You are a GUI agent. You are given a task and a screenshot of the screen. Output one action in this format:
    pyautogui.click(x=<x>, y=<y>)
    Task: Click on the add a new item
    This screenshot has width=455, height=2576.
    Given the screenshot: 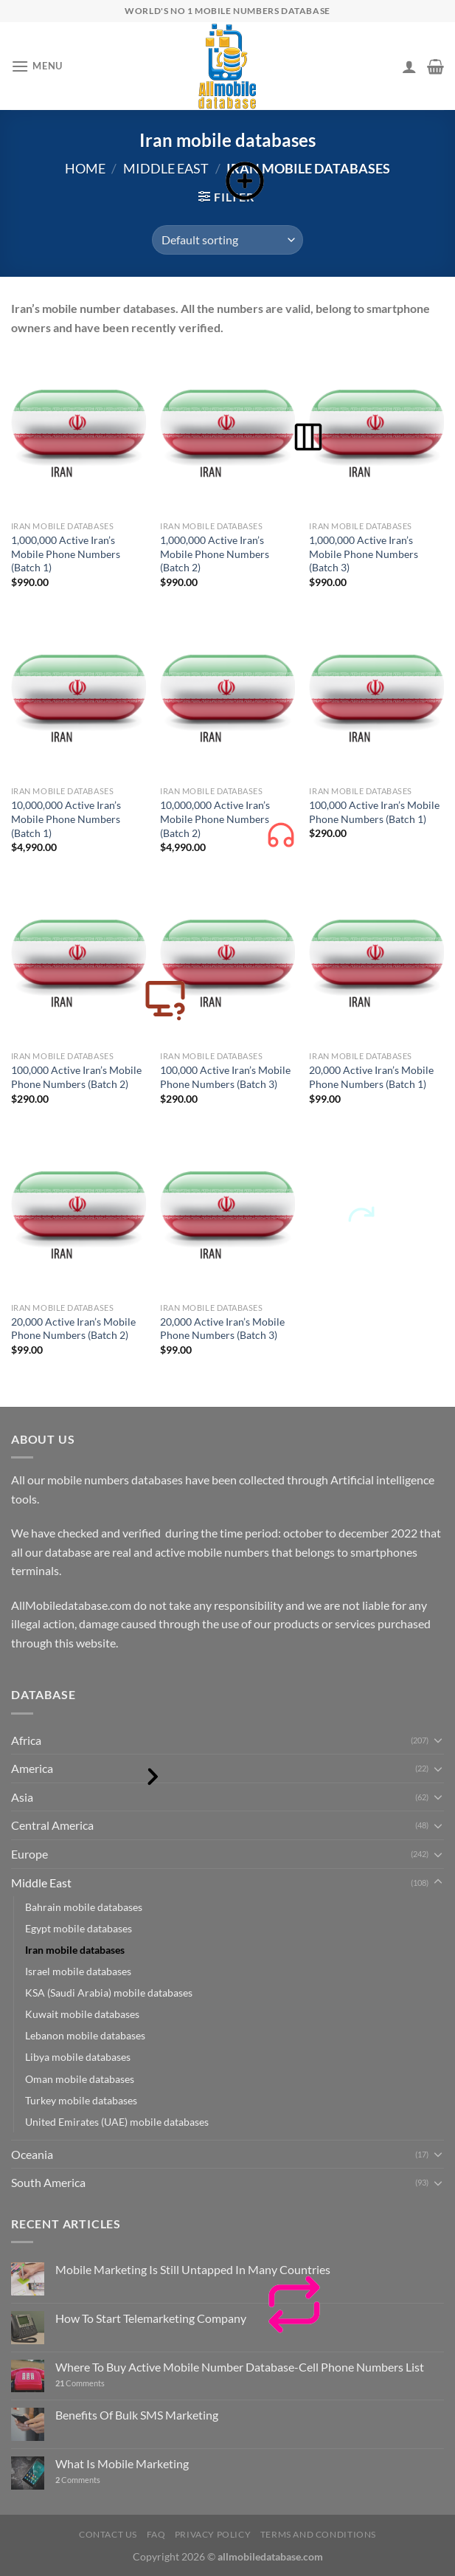 What is the action you would take?
    pyautogui.click(x=245, y=181)
    